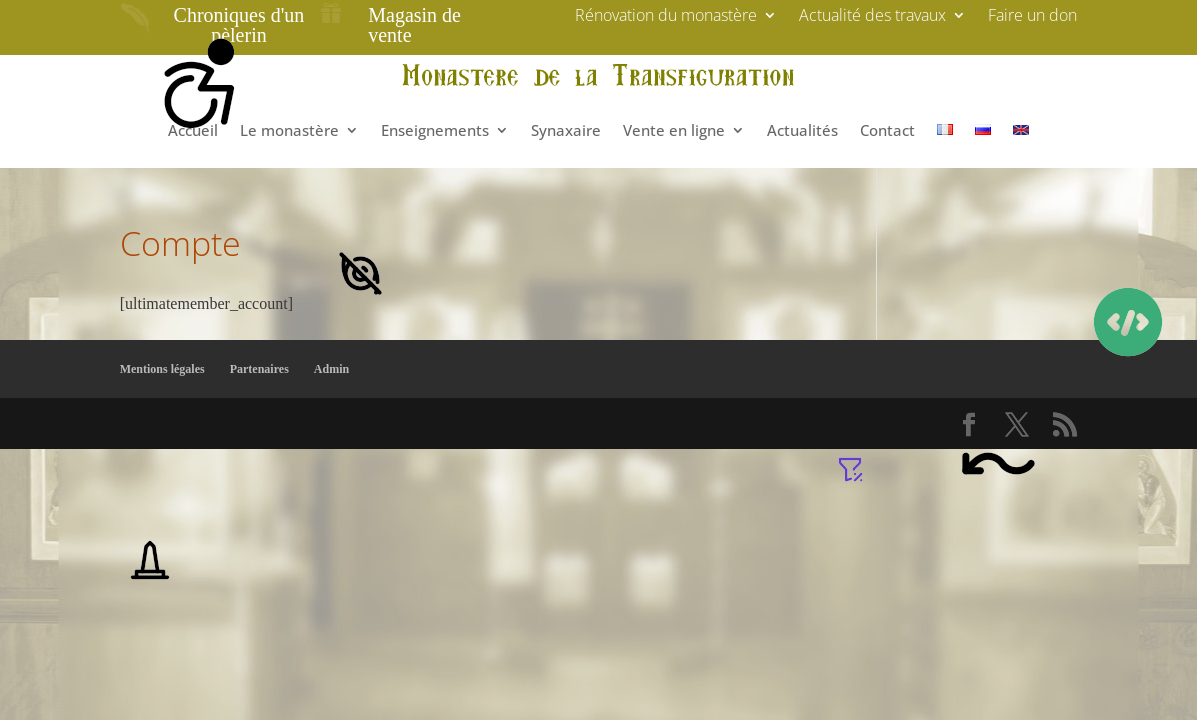  Describe the element at coordinates (360, 273) in the screenshot. I see `disable storm alerts` at that location.